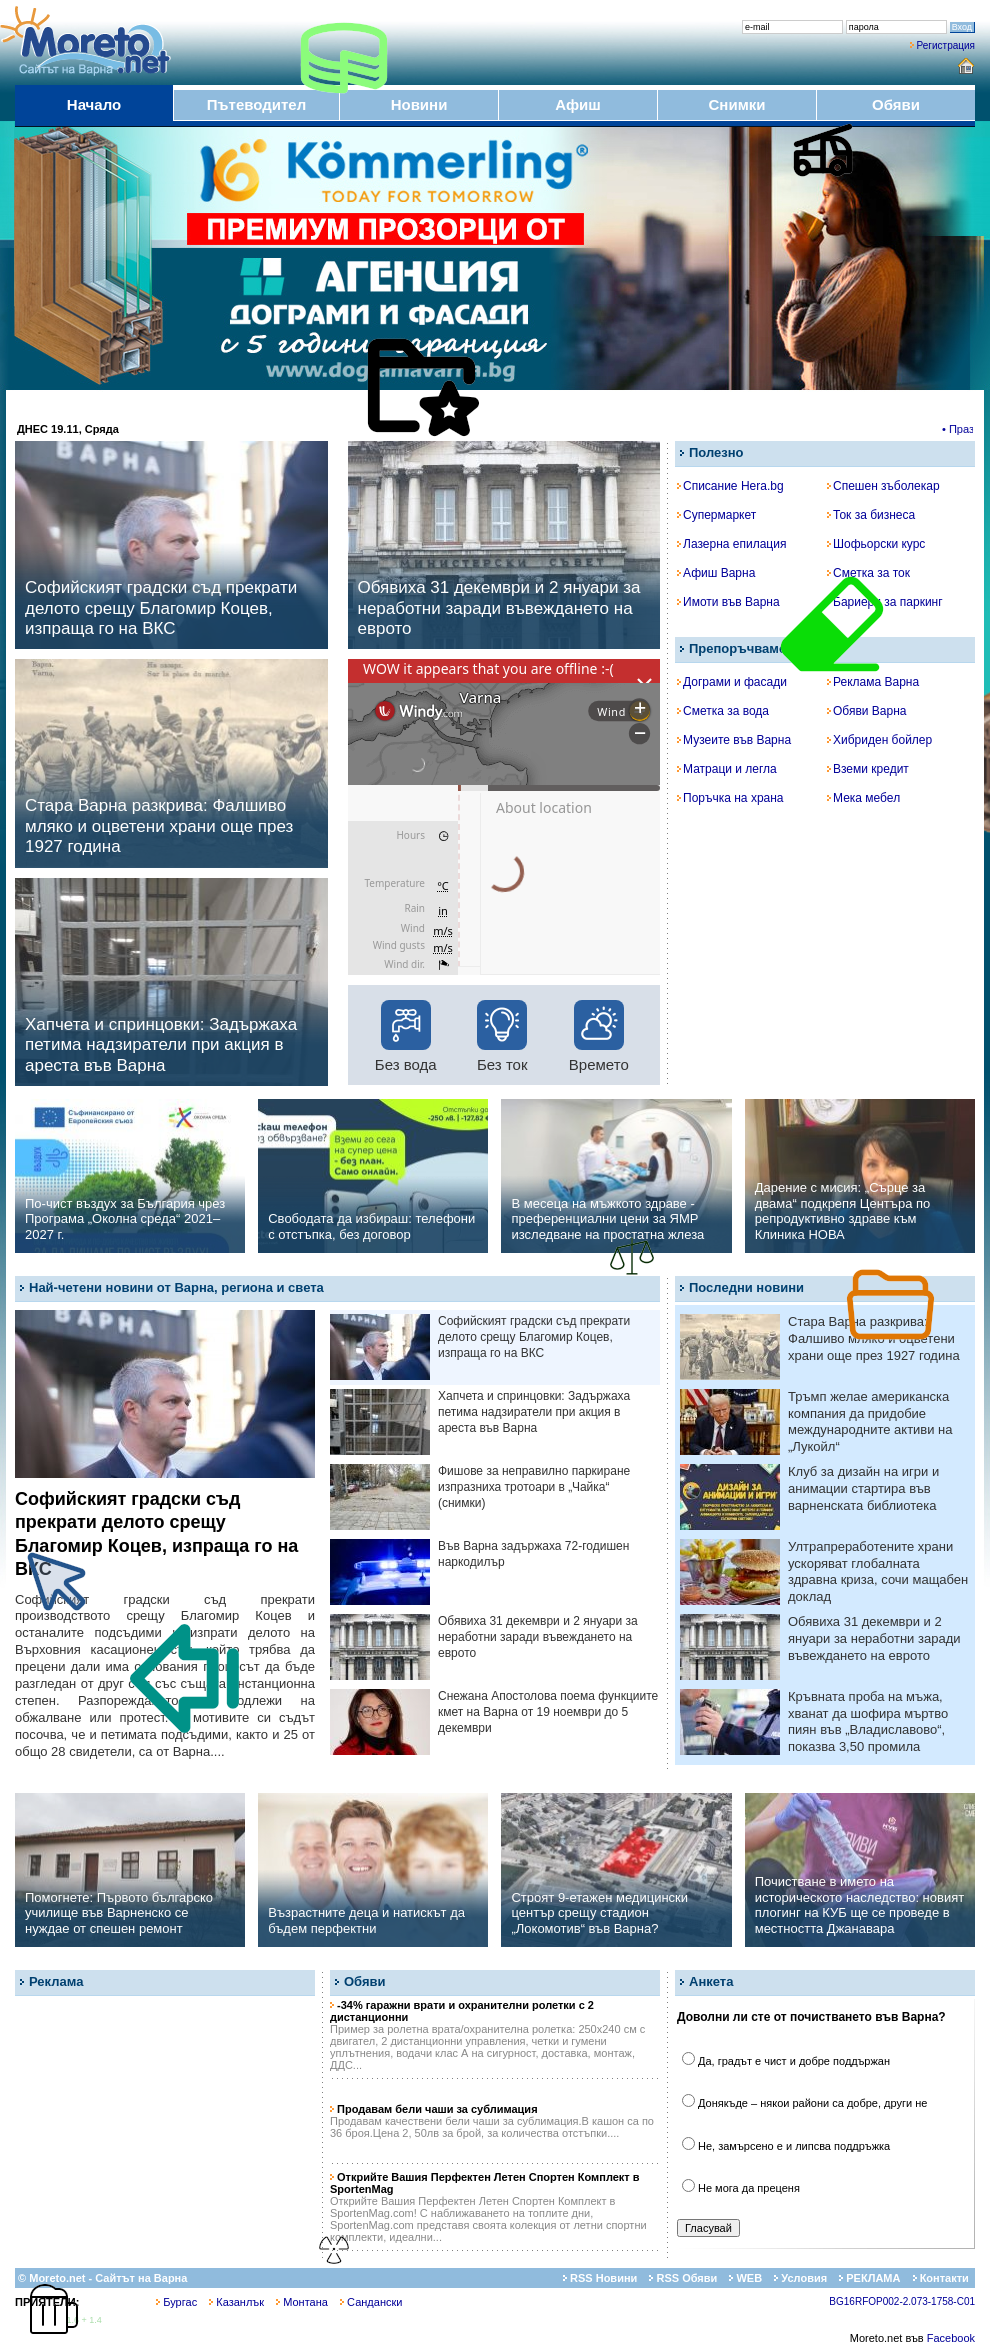 This screenshot has height=2352, width=990. What do you see at coordinates (188, 1678) in the screenshot?
I see `go back to the previous screen` at bounding box center [188, 1678].